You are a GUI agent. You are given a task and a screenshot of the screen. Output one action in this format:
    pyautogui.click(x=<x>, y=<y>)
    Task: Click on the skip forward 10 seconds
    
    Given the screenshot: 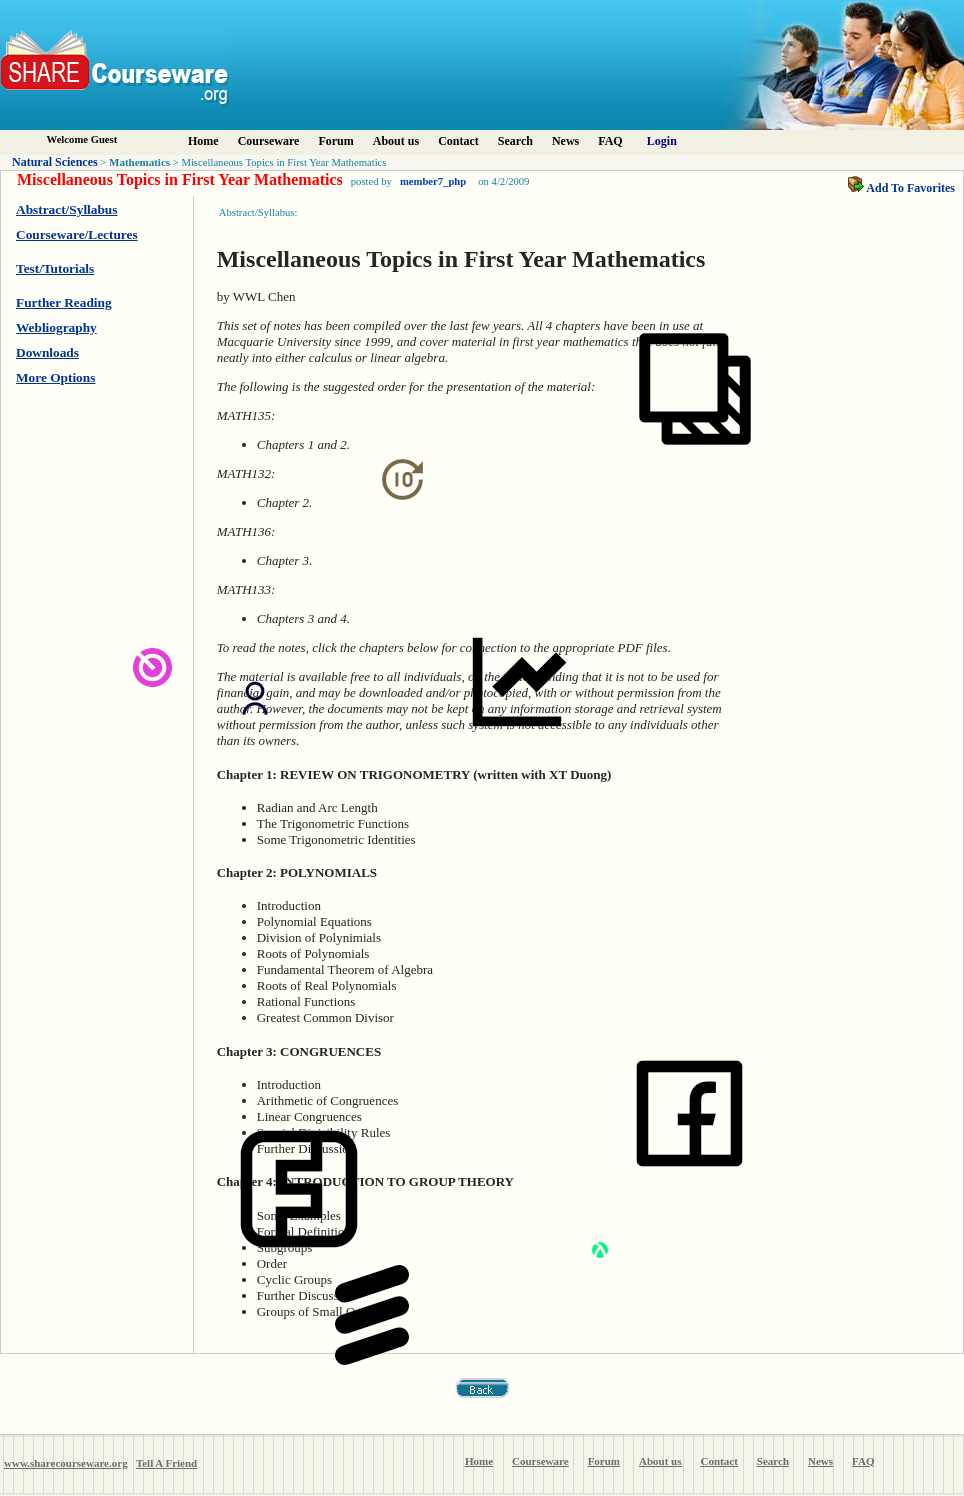 What is the action you would take?
    pyautogui.click(x=402, y=479)
    